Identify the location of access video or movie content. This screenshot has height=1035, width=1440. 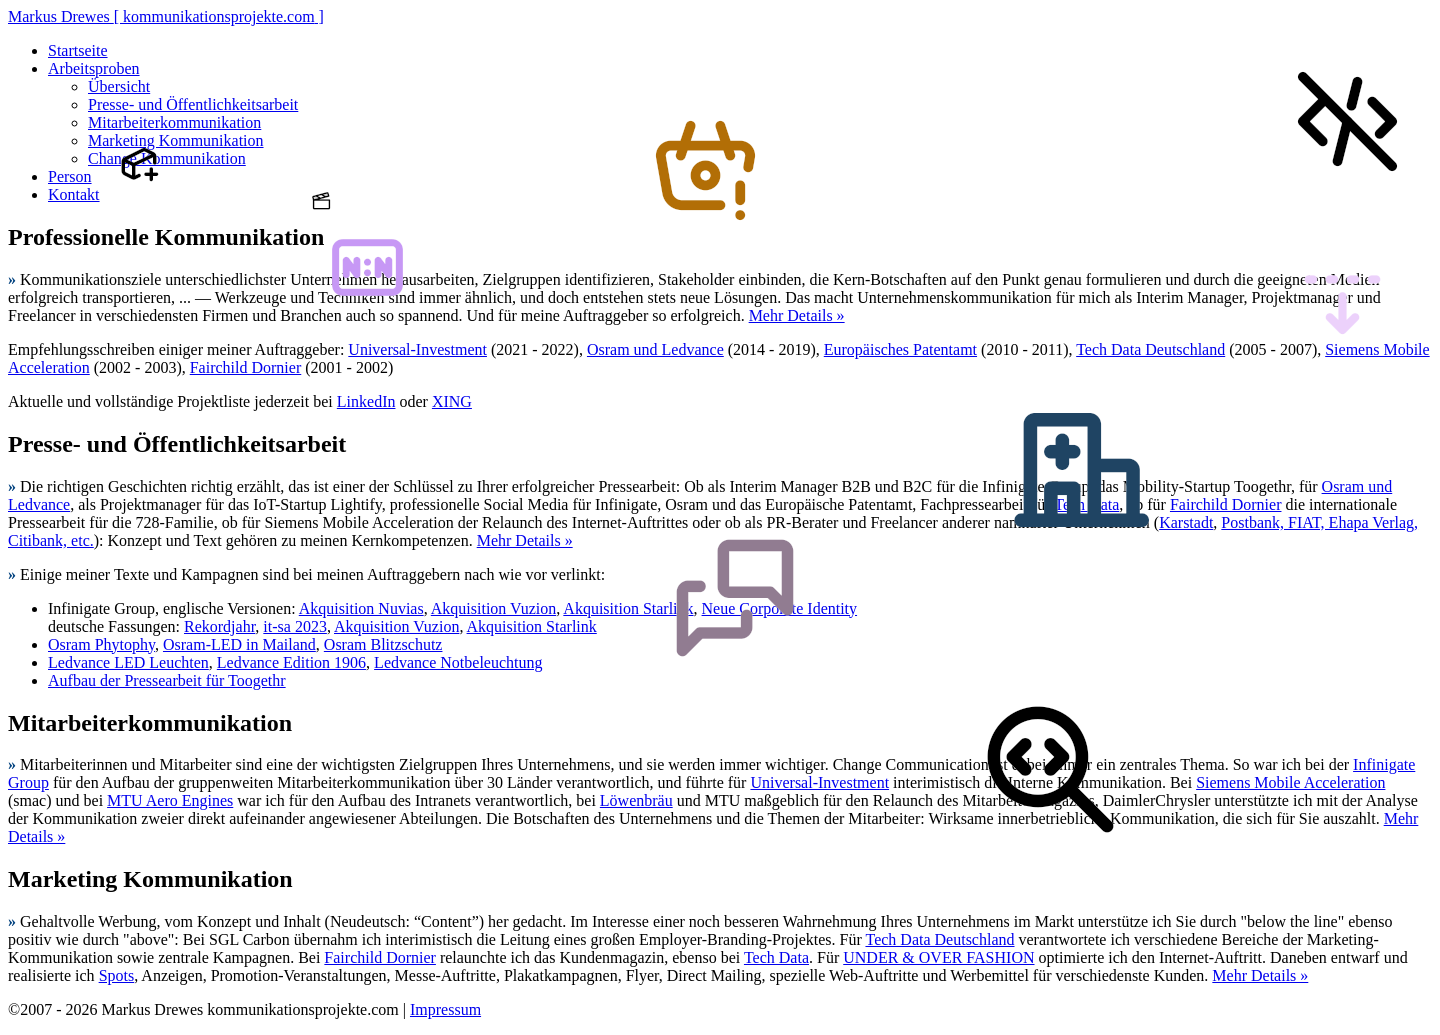
(321, 201).